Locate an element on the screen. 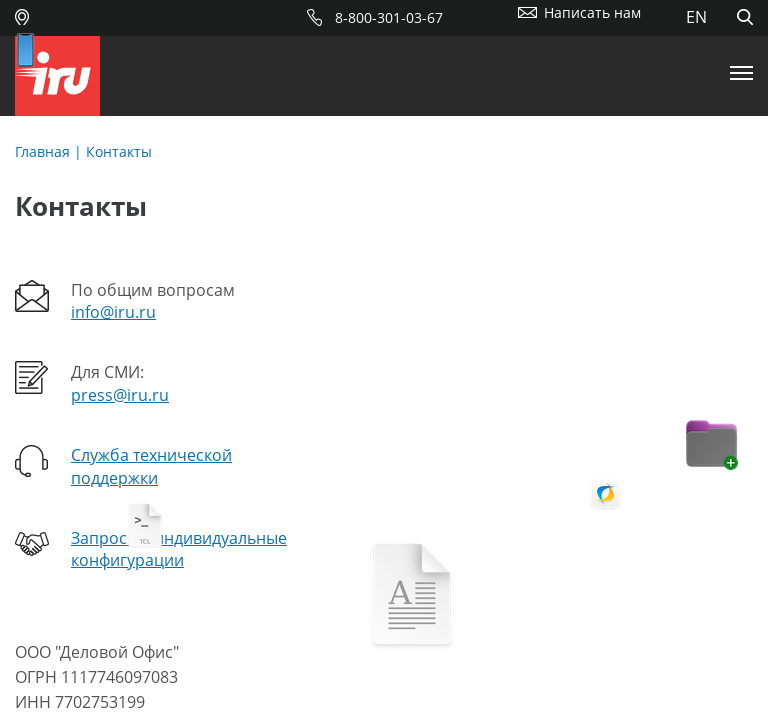 The image size is (768, 720). iPhone XR device connected to your Mac is located at coordinates (25, 50).